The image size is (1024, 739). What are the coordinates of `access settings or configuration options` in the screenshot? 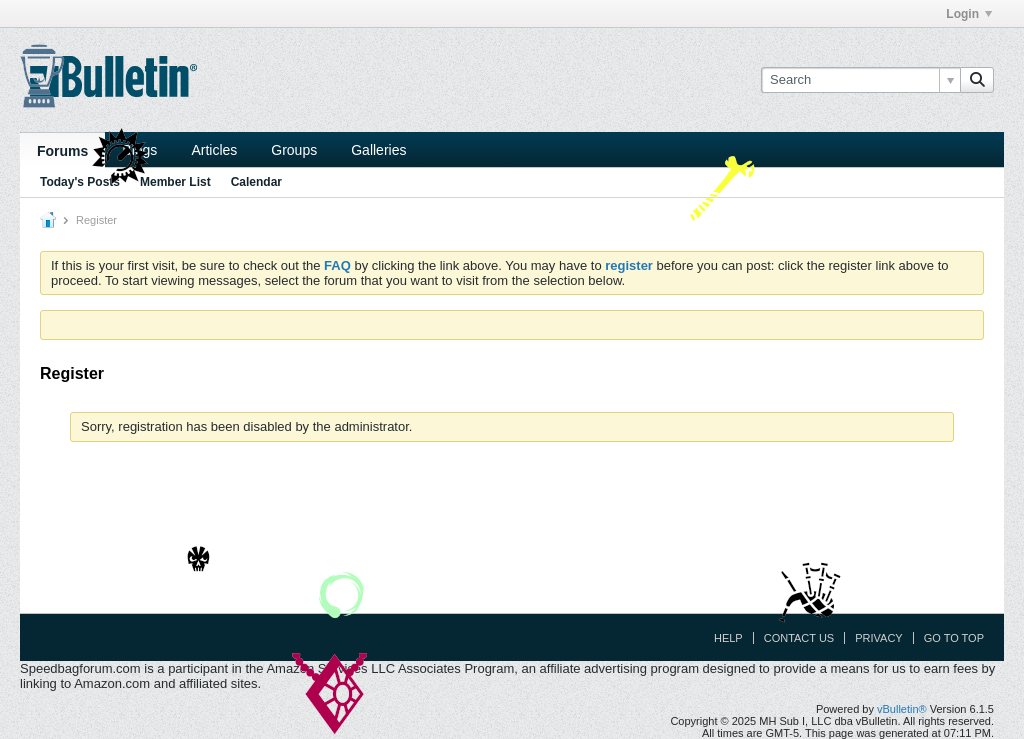 It's located at (120, 156).